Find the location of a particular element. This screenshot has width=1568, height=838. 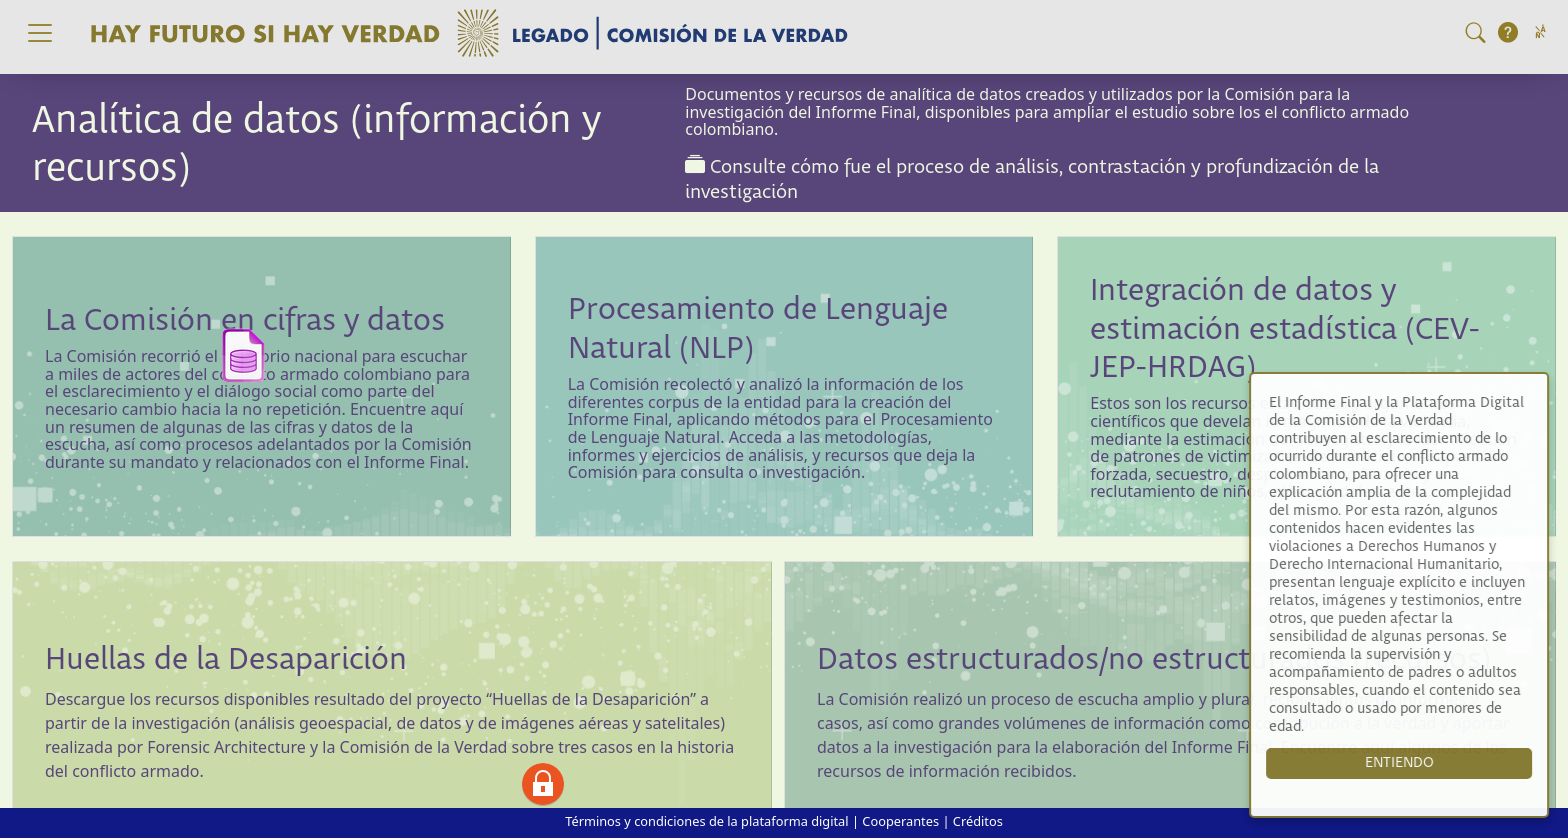

indicates a file or folder is read-only is located at coordinates (543, 784).